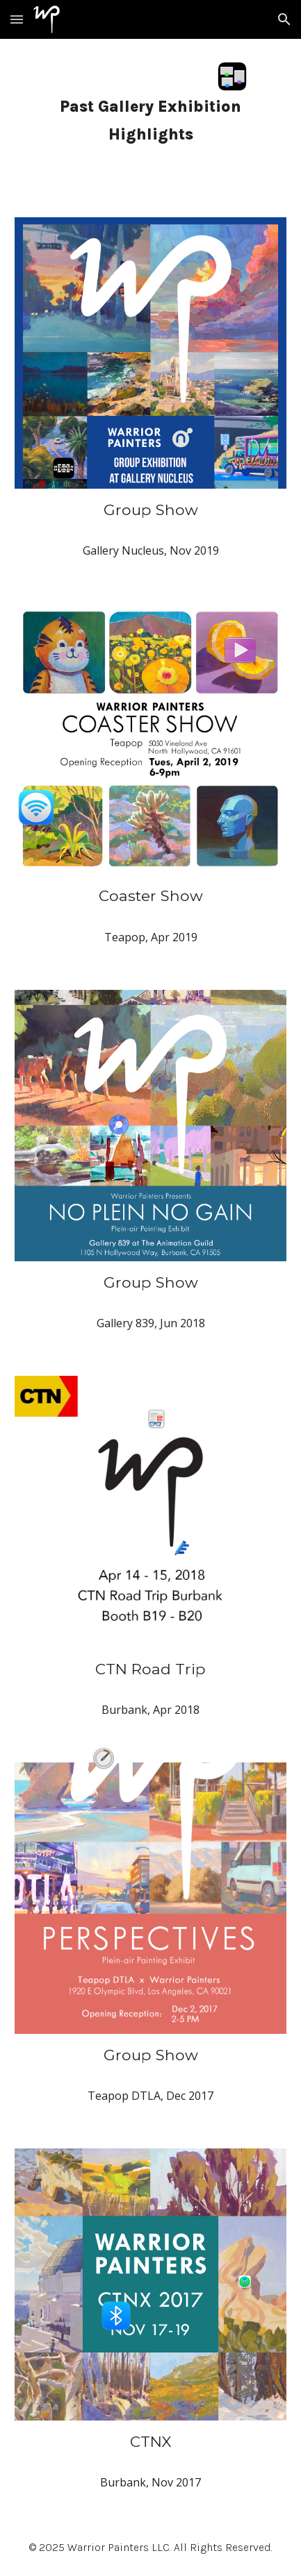  I want to click on open multimedia or media player app, so click(240, 650).